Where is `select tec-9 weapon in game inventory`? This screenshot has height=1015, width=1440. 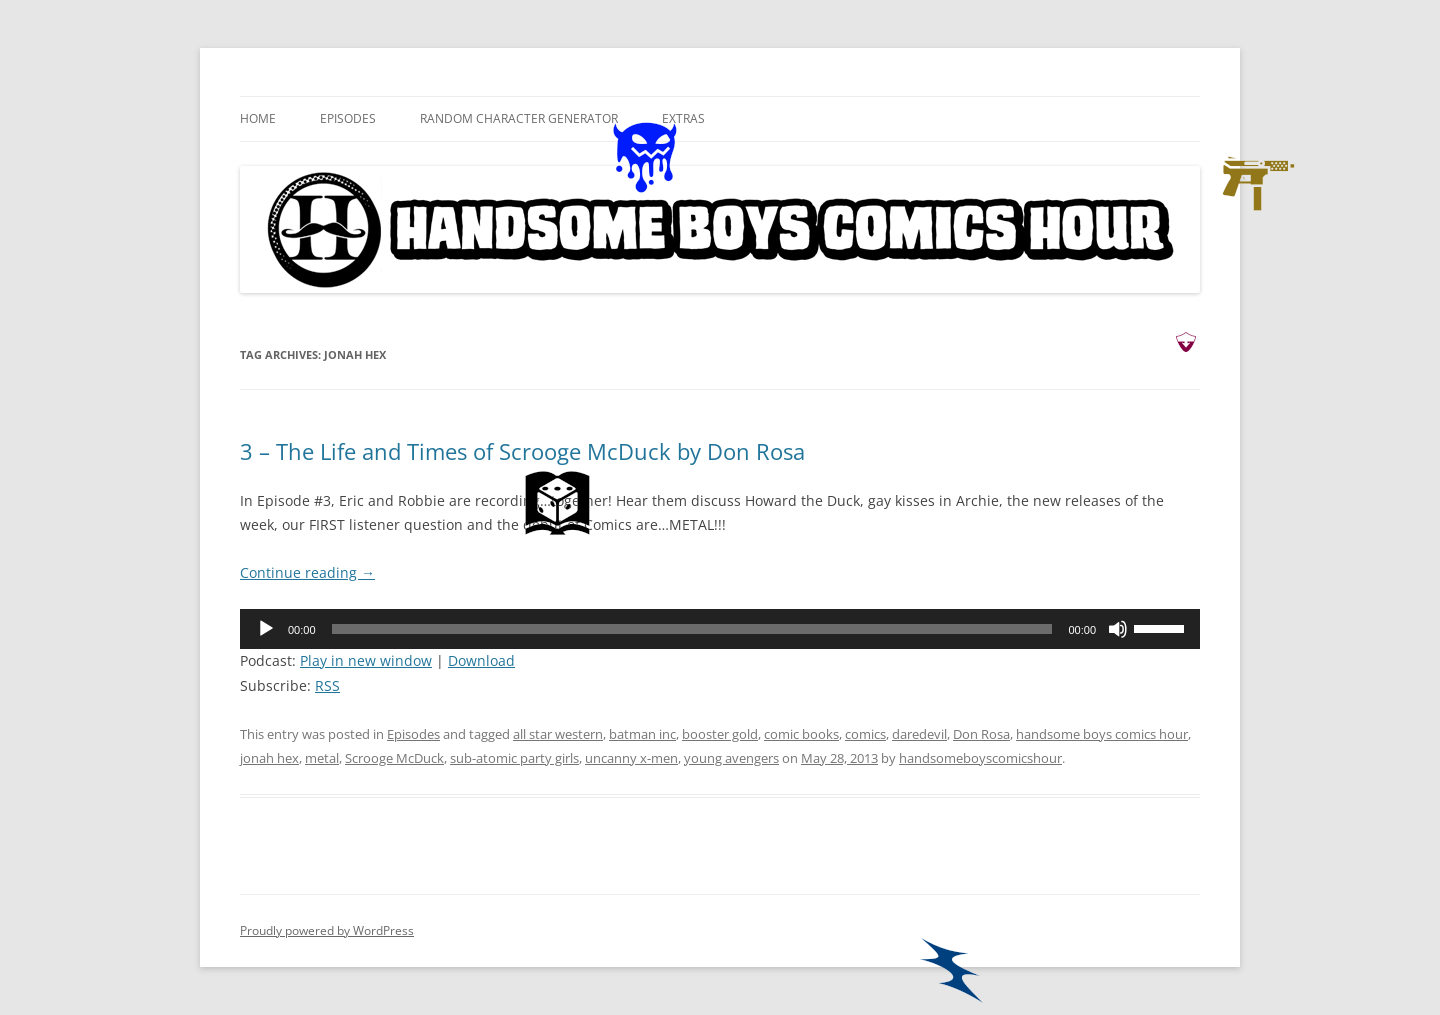 select tec-9 weapon in game inventory is located at coordinates (1258, 183).